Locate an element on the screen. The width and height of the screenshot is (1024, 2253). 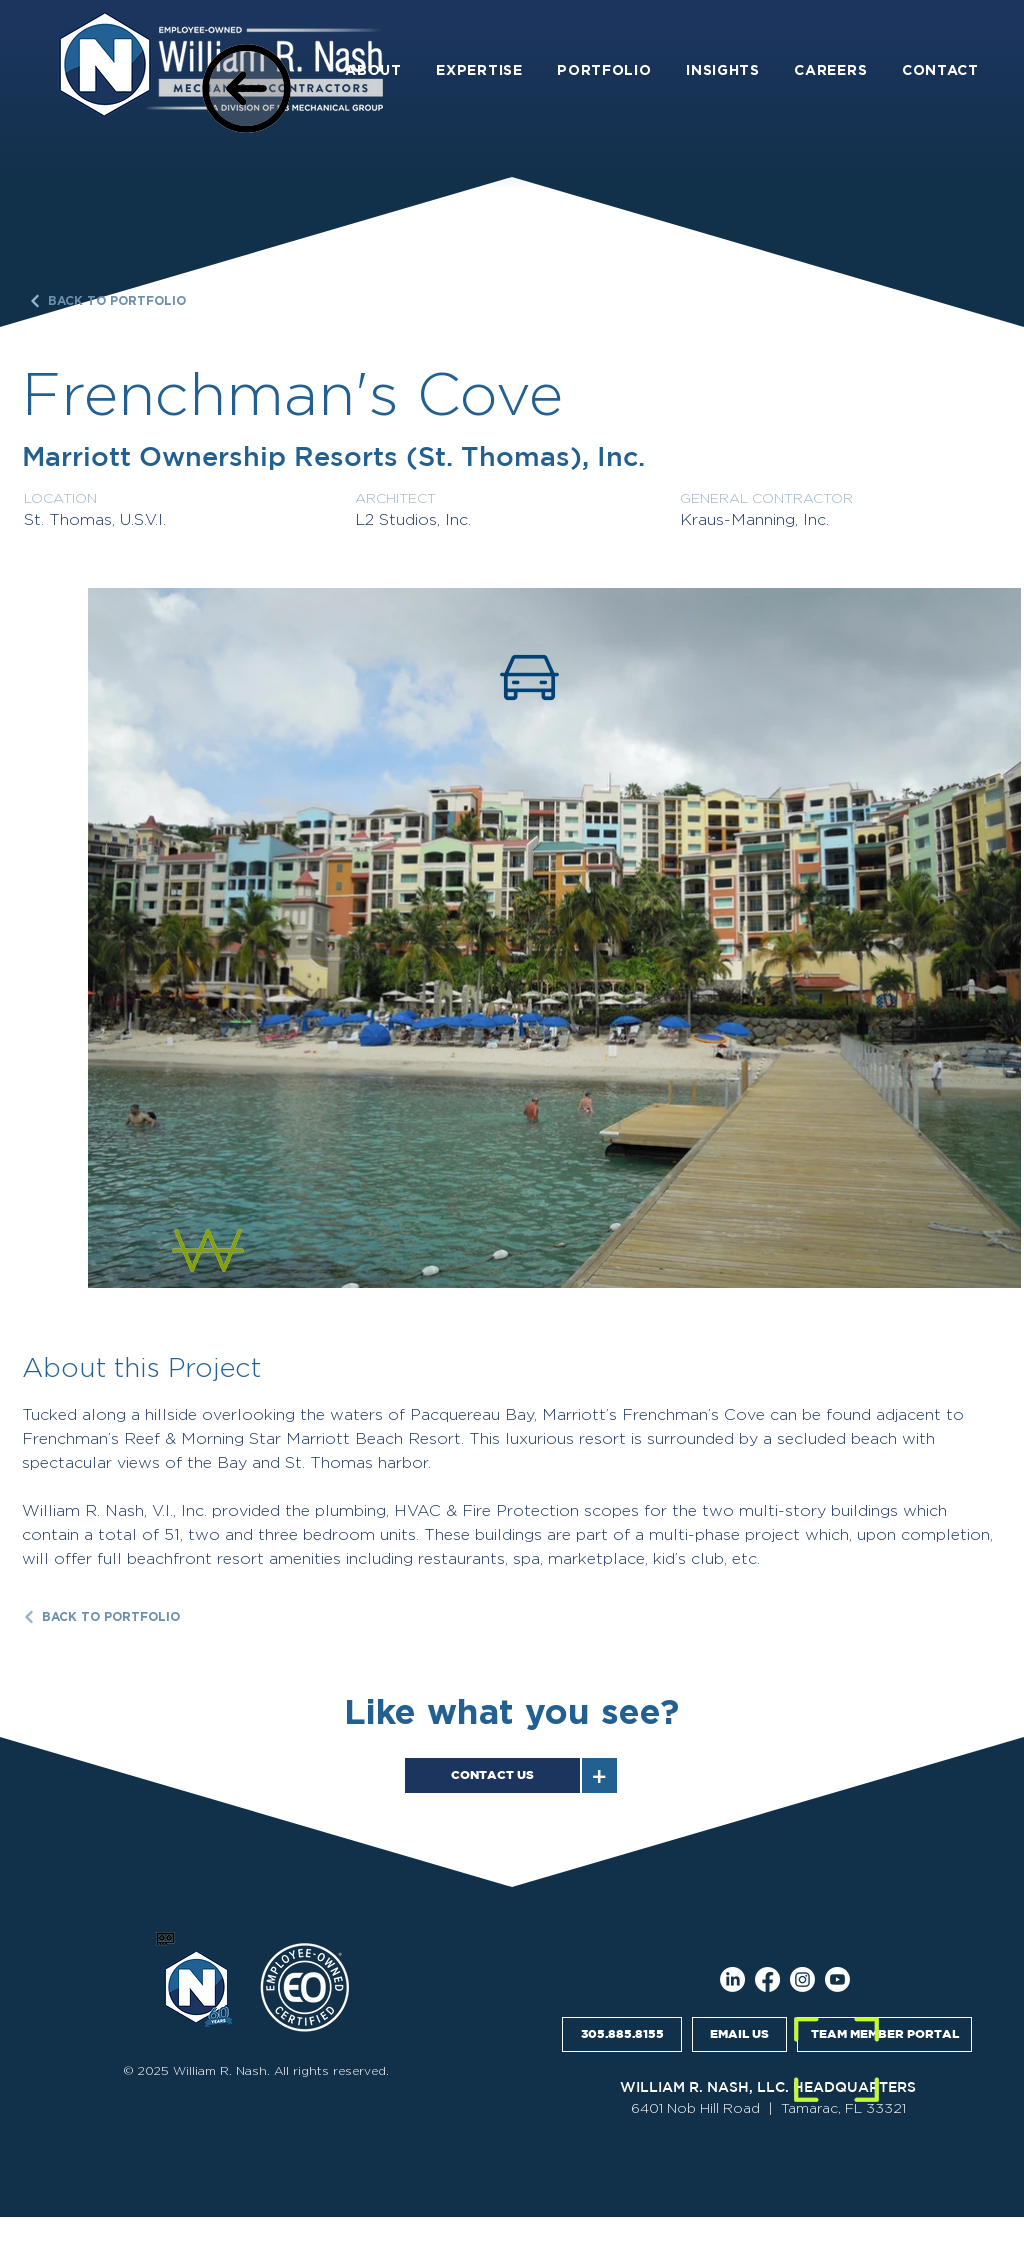
access vehicle or car-related features is located at coordinates (529, 678).